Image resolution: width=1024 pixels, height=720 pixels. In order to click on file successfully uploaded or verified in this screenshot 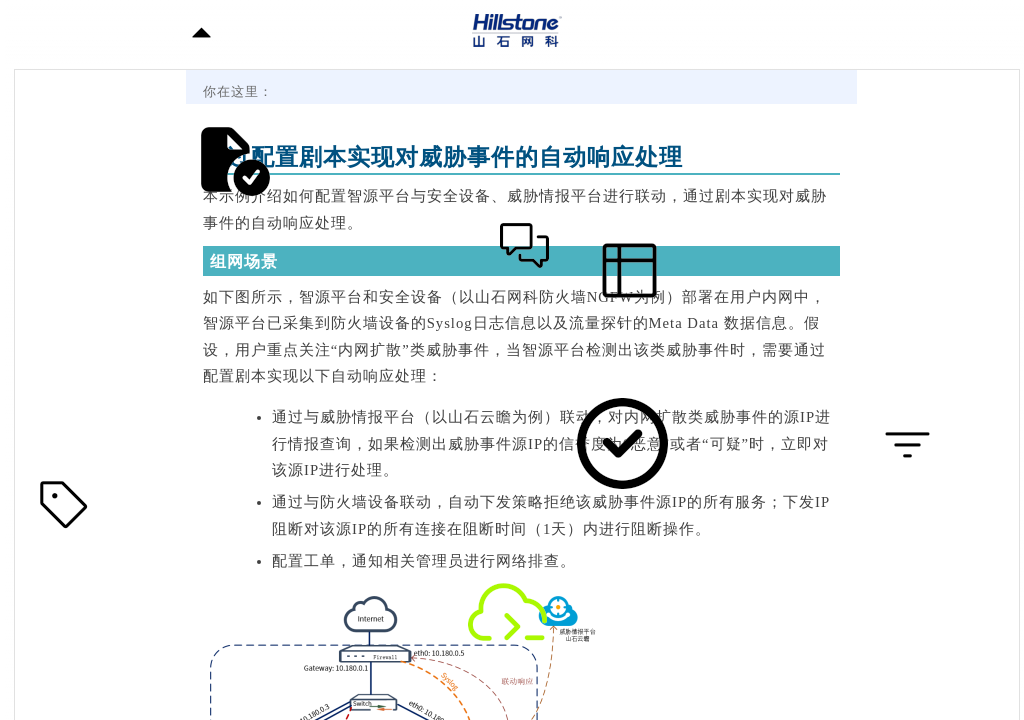, I will do `click(233, 159)`.